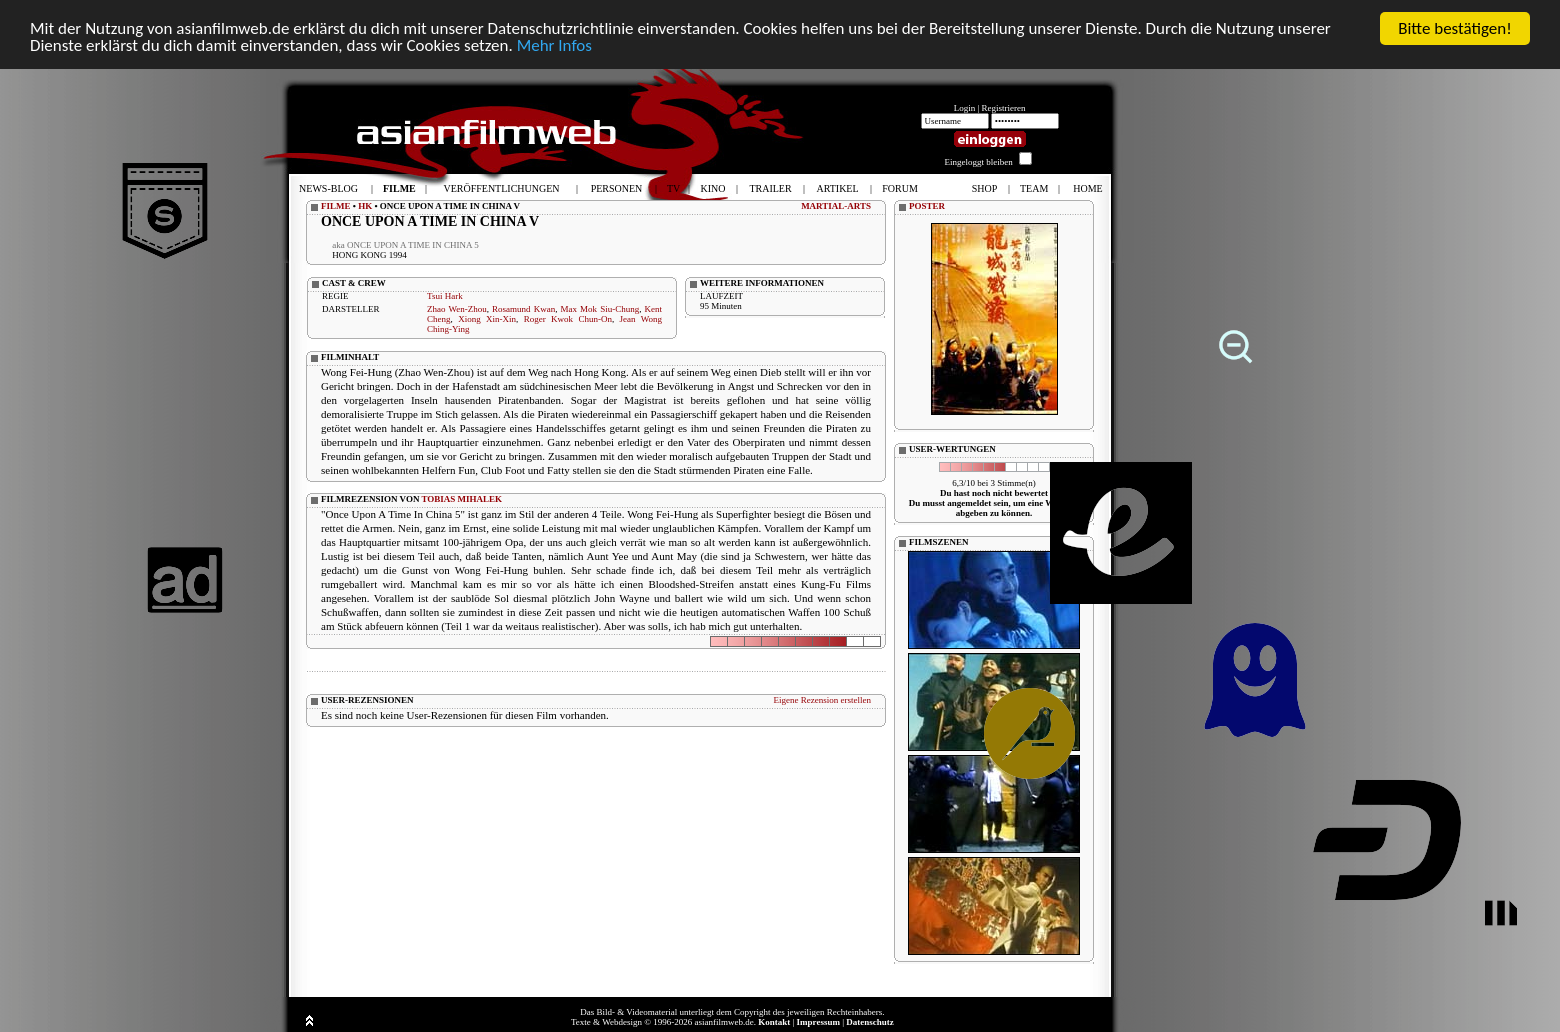 The height and width of the screenshot is (1032, 1560). I want to click on shirtsinbulk brand logo, so click(165, 211).